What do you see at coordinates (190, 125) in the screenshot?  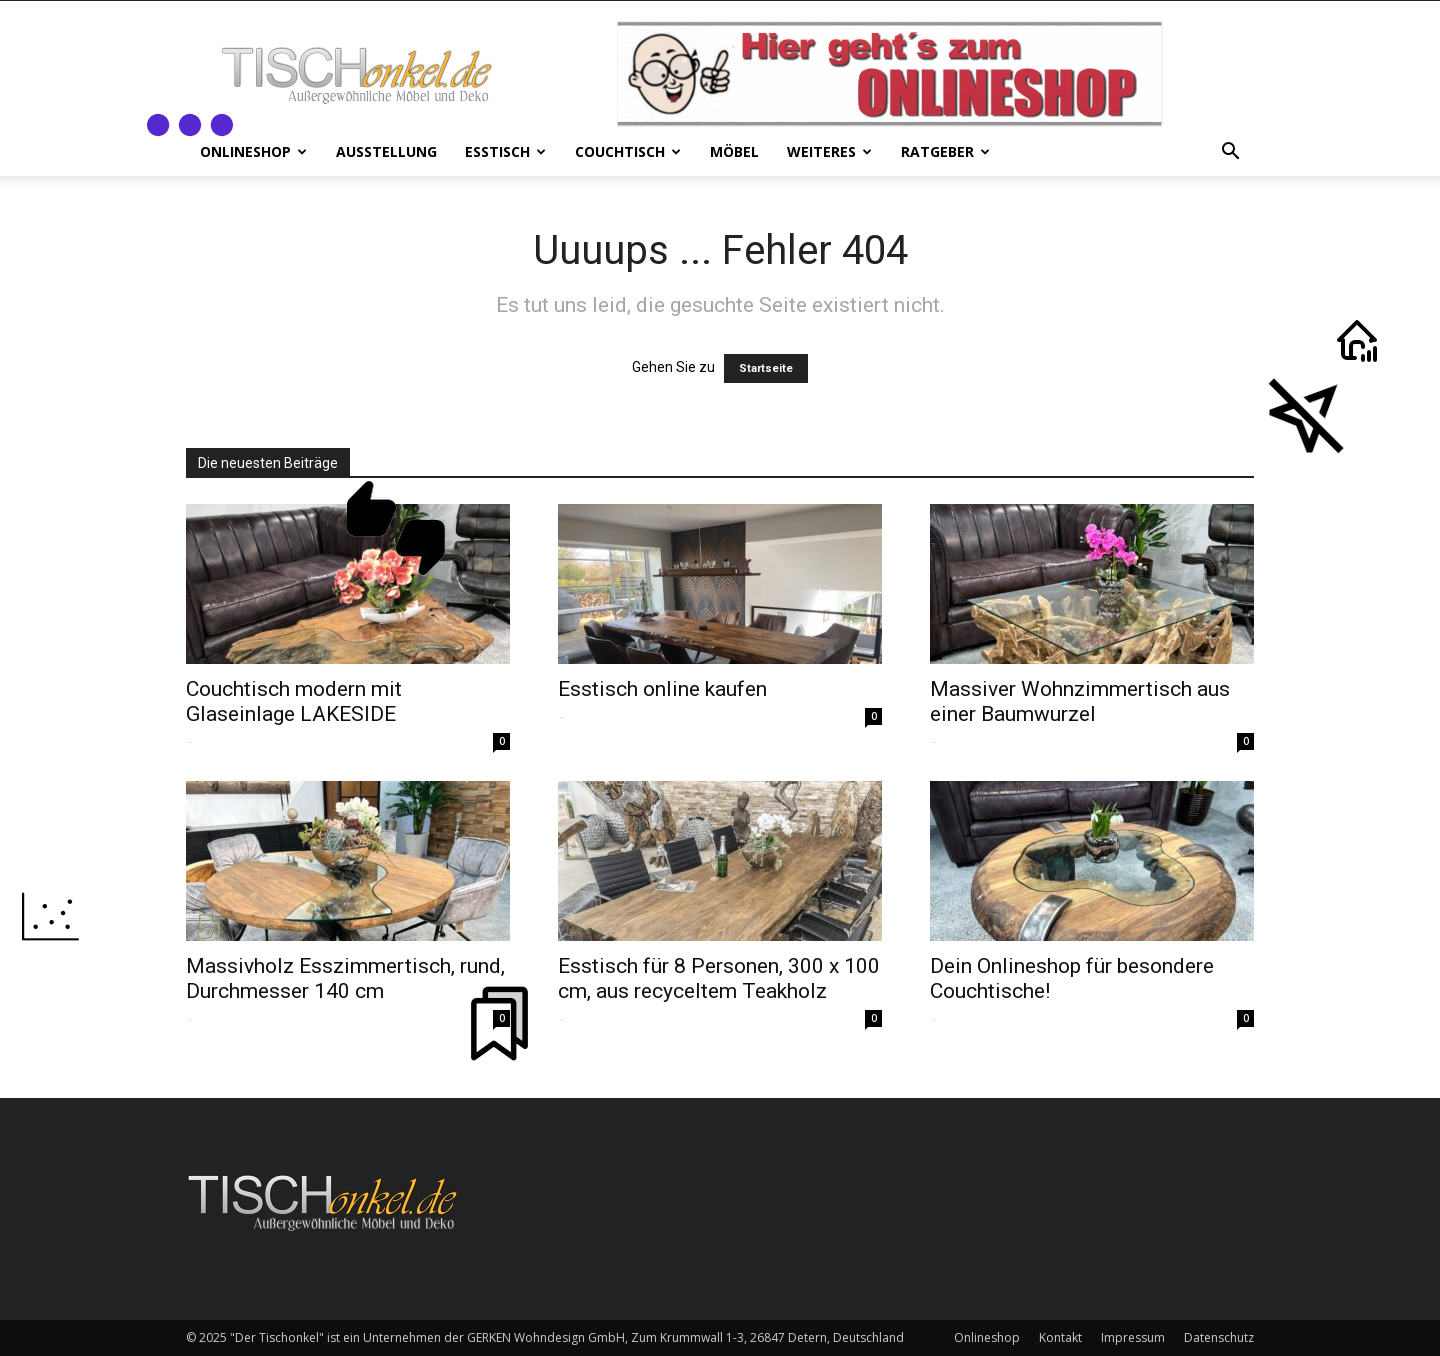 I see `open more options menu` at bounding box center [190, 125].